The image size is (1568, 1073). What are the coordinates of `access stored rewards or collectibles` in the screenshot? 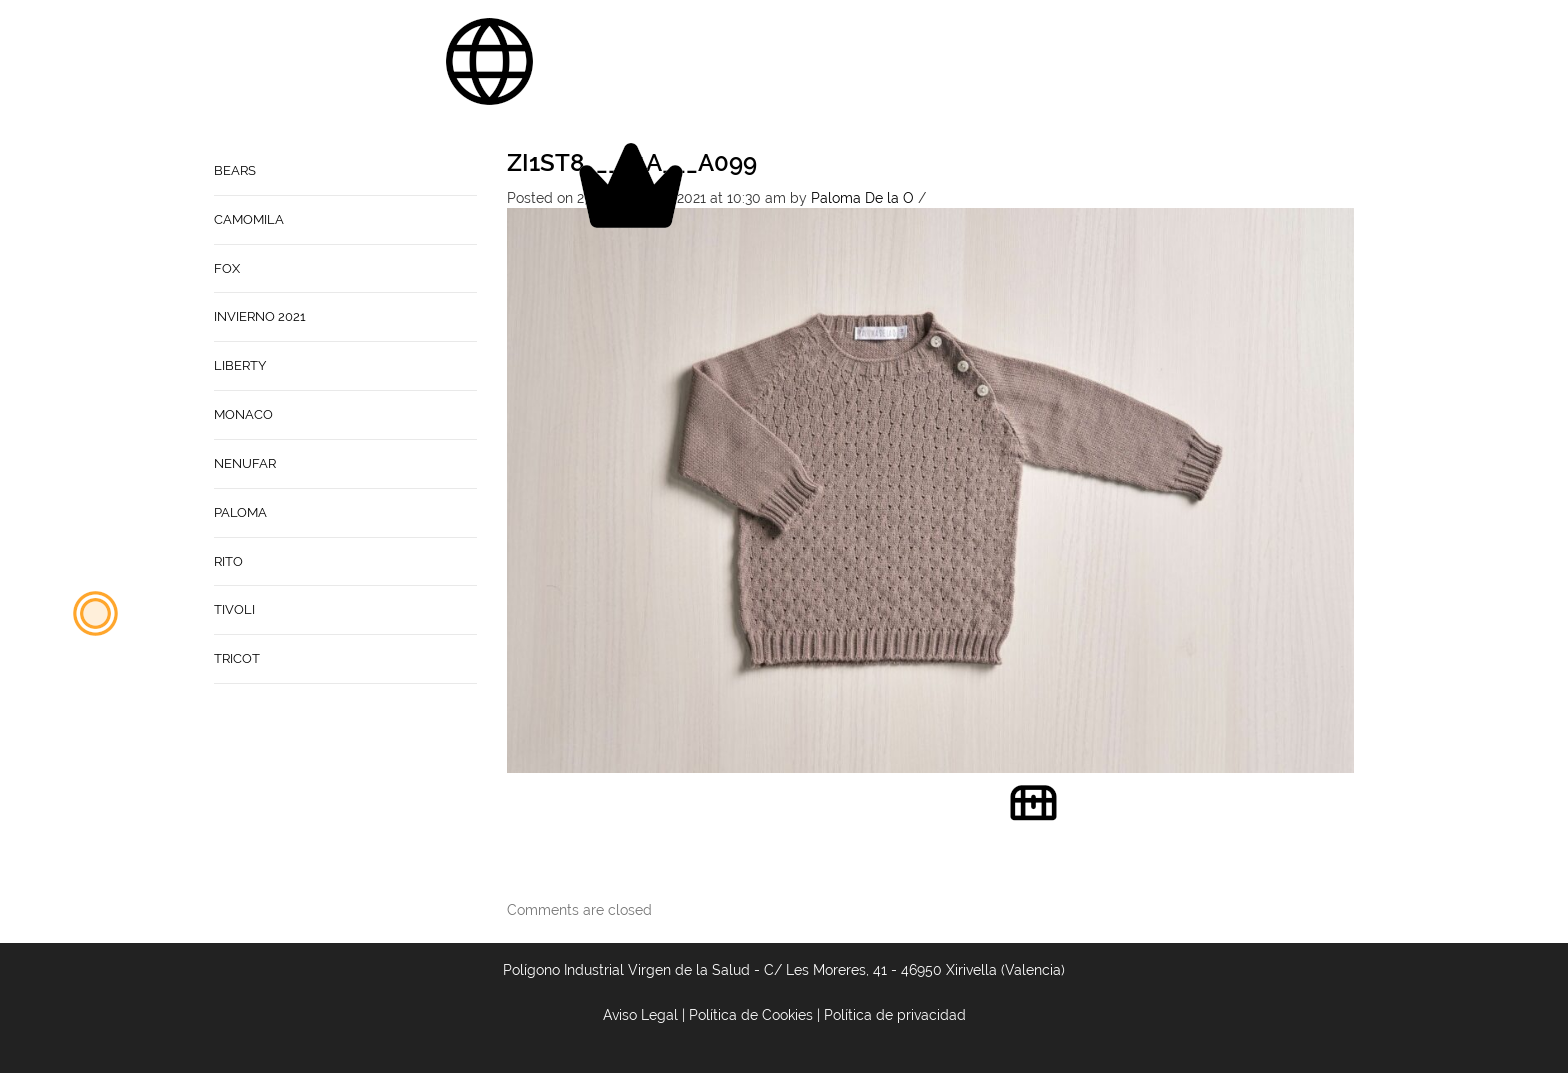 It's located at (1033, 803).